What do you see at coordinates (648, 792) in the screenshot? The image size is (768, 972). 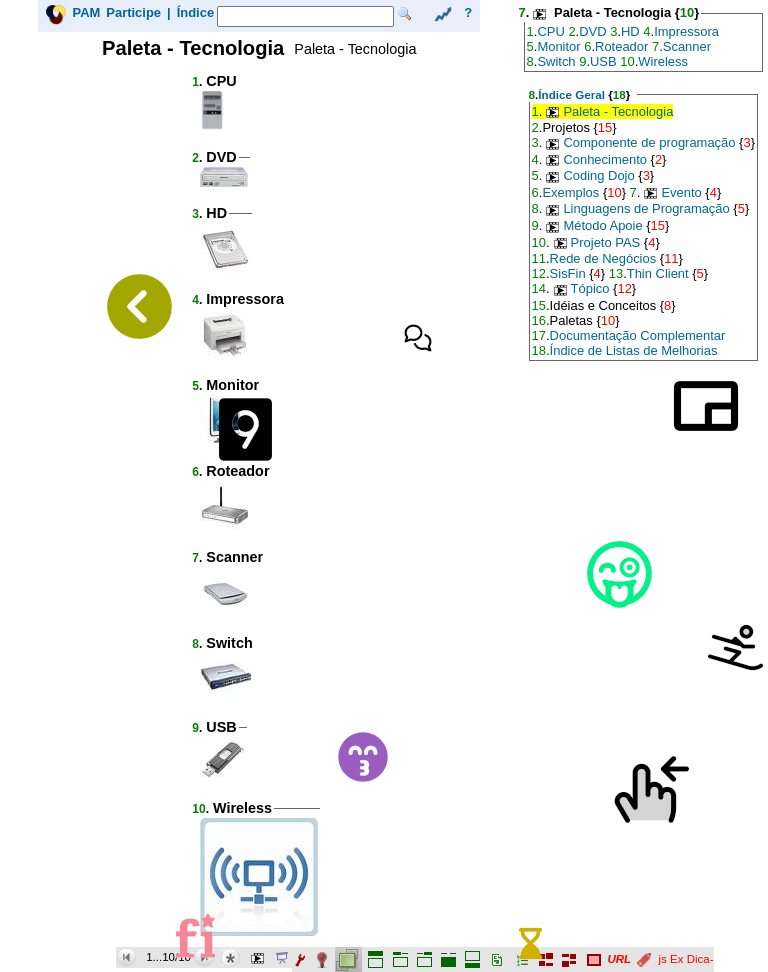 I see `swipe left to navigate or dismiss` at bounding box center [648, 792].